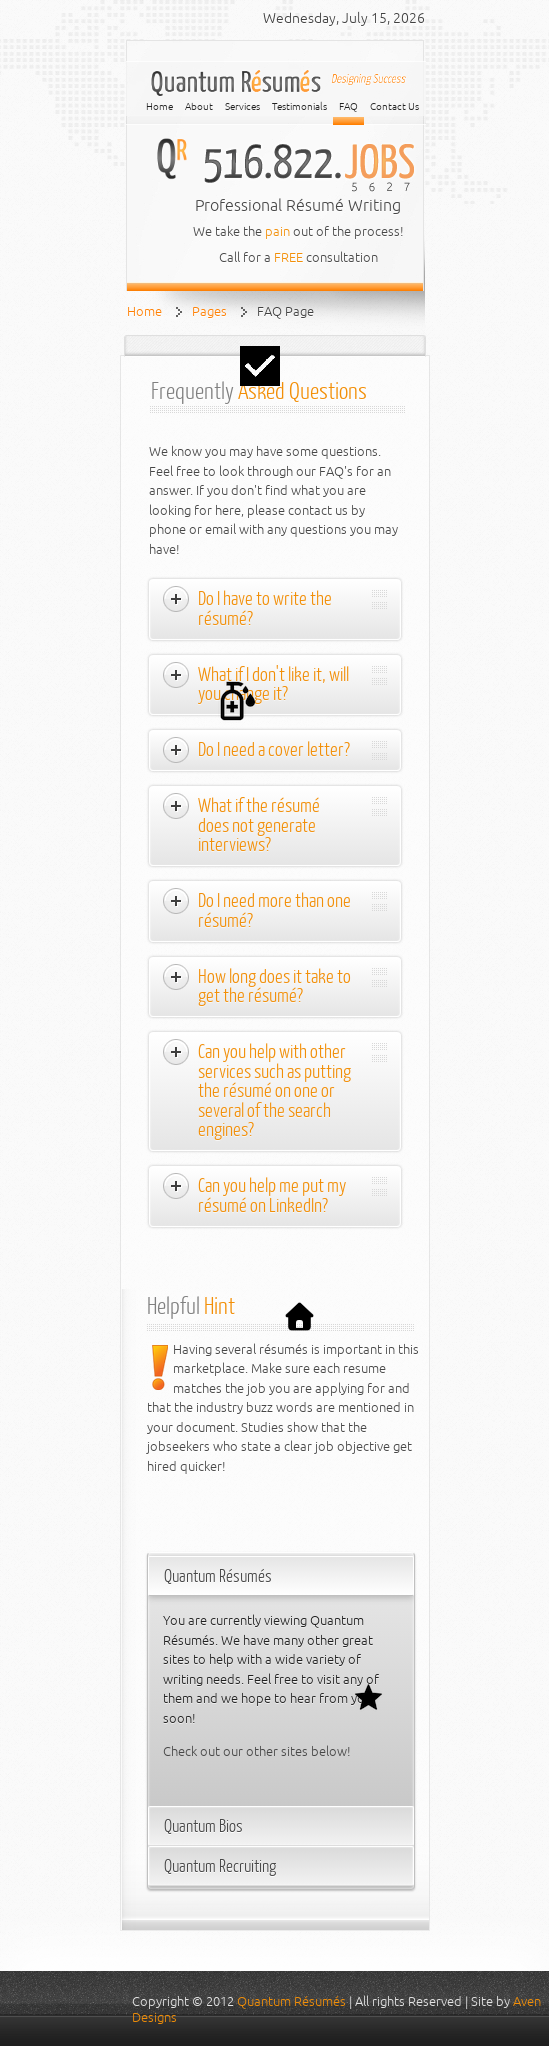 The image size is (549, 2046). Describe the element at coordinates (260, 366) in the screenshot. I see `confirm or select an option` at that location.